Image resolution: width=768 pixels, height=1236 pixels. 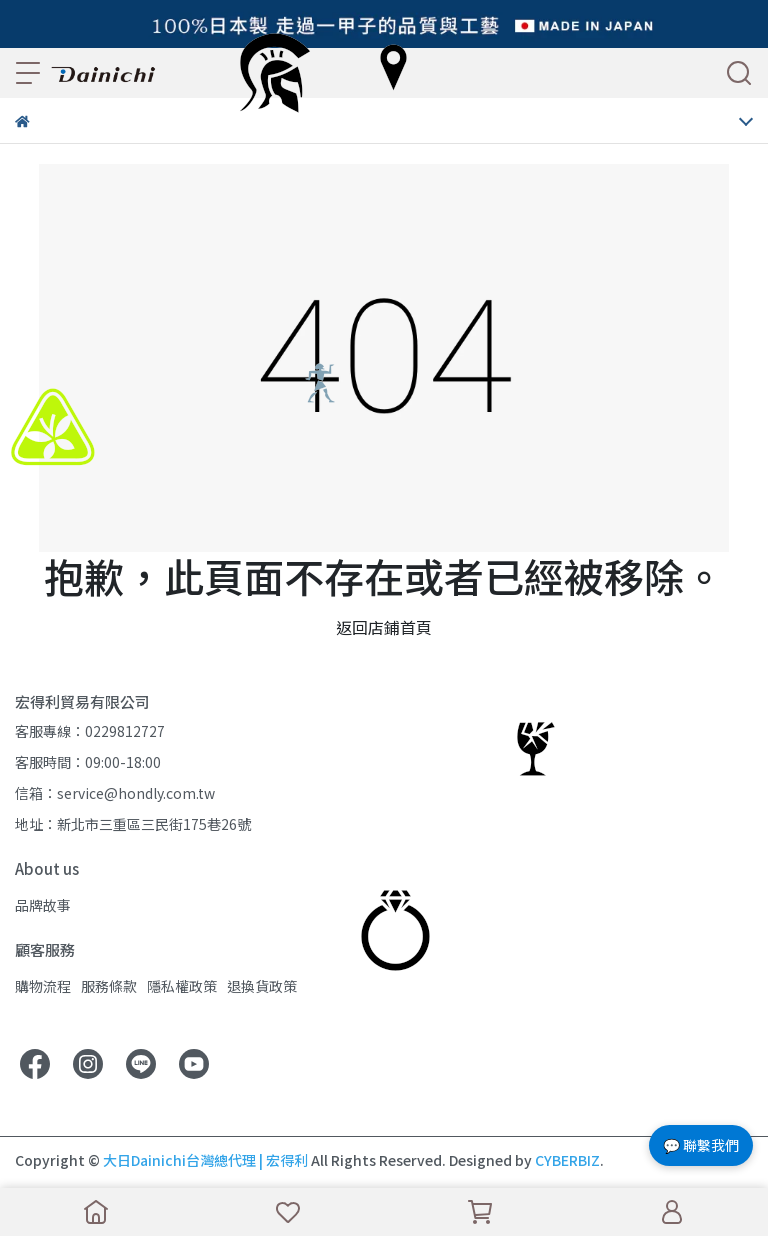 What do you see at coordinates (52, 430) in the screenshot?
I see `warning about environmental or ecological impact` at bounding box center [52, 430].